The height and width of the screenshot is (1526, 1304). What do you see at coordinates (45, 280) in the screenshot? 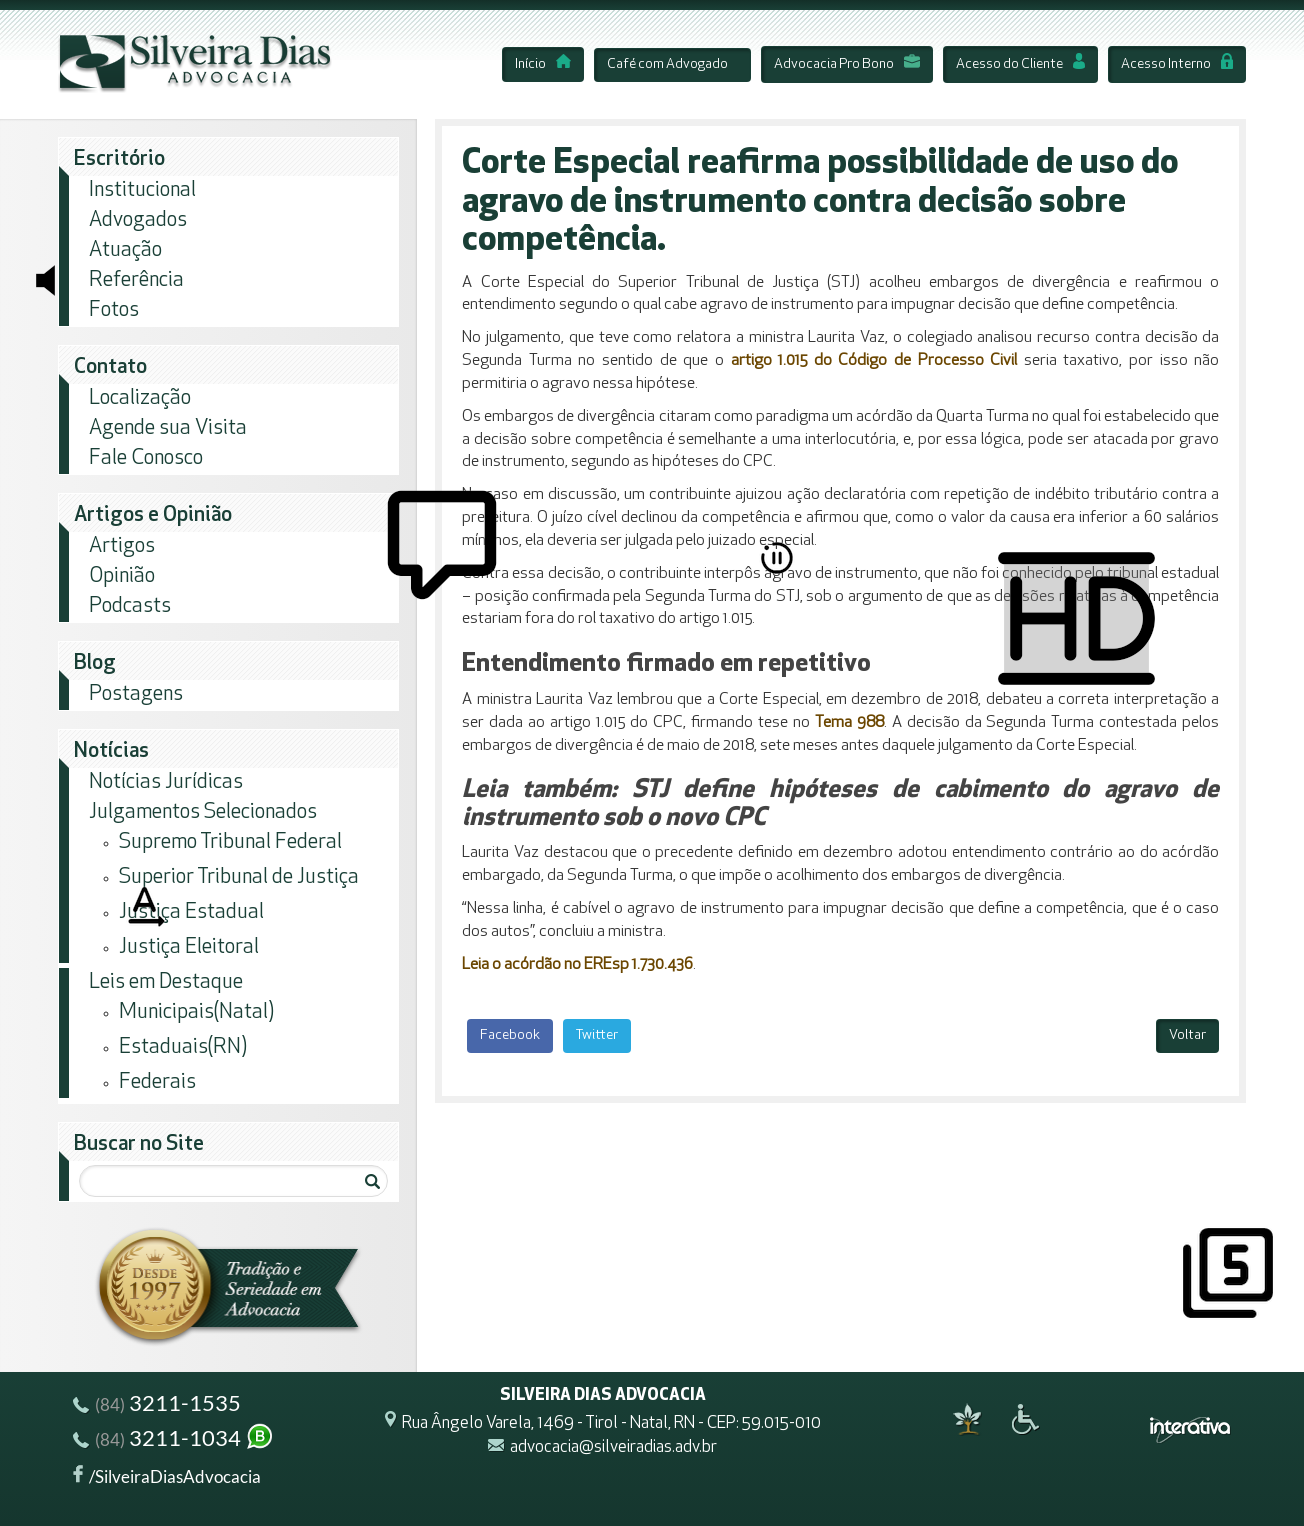
I see `mute audio or sound` at bounding box center [45, 280].